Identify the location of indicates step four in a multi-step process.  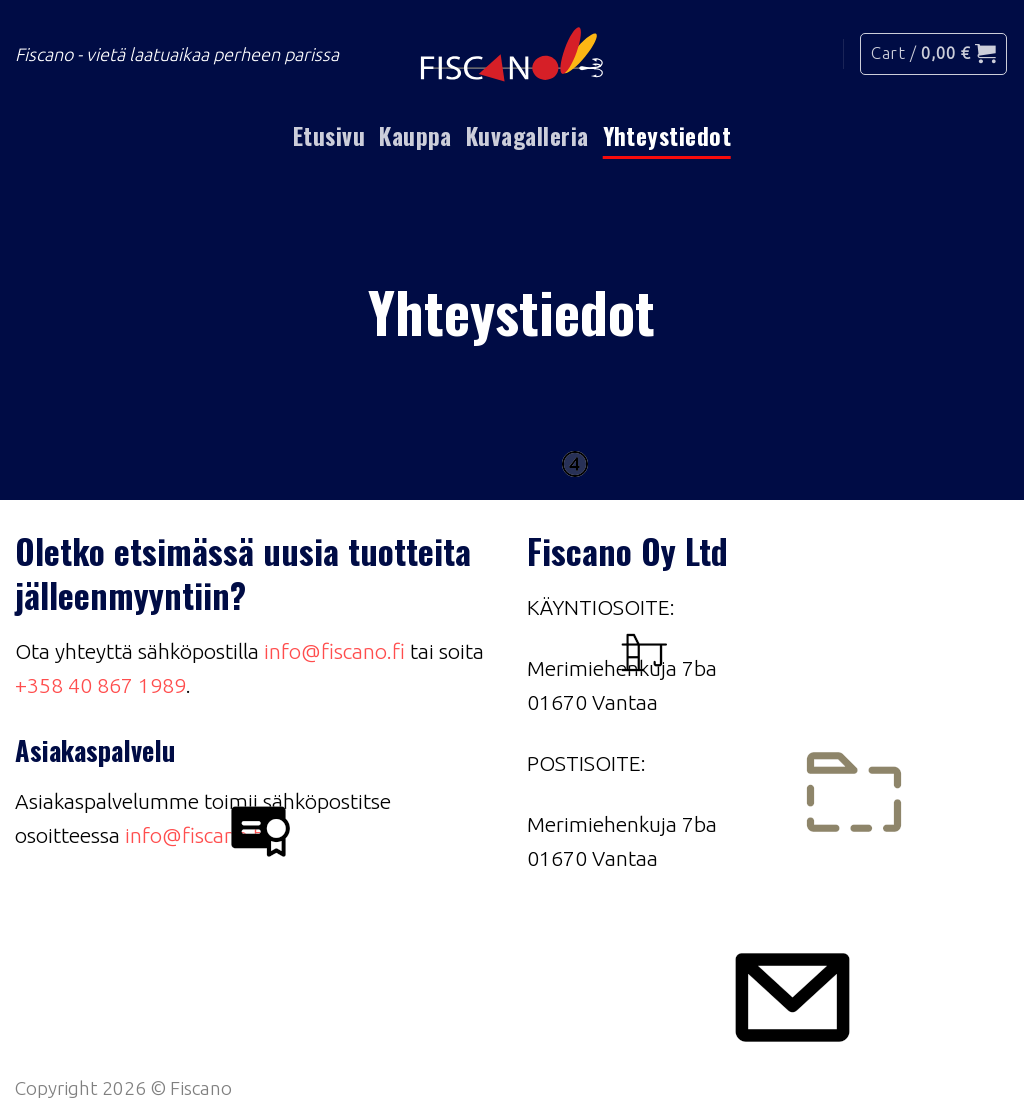
(575, 464).